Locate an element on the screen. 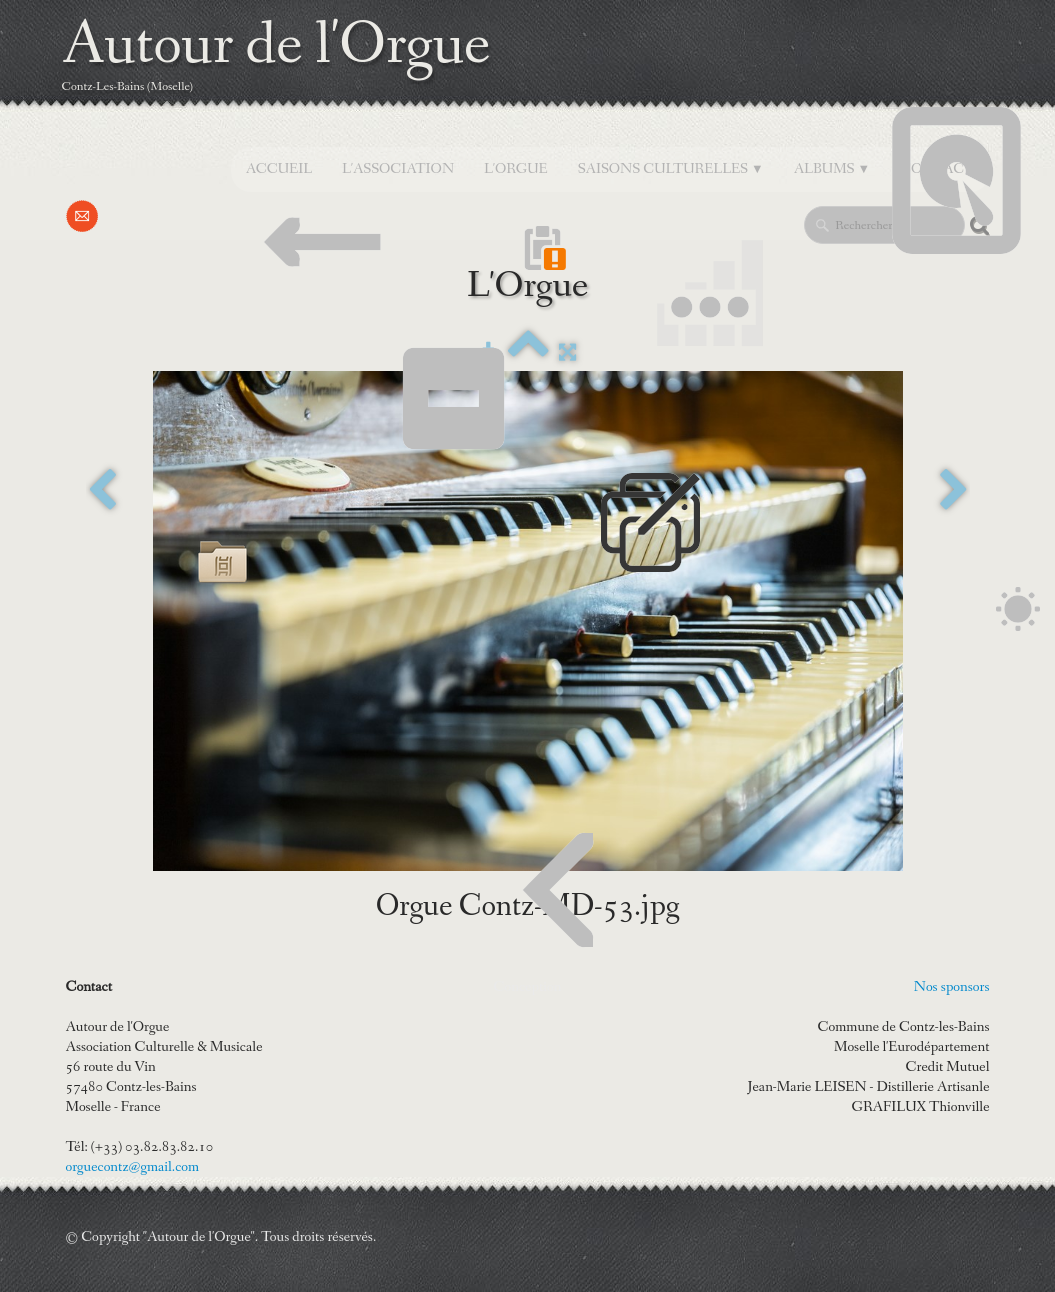  open your videos folder is located at coordinates (222, 564).